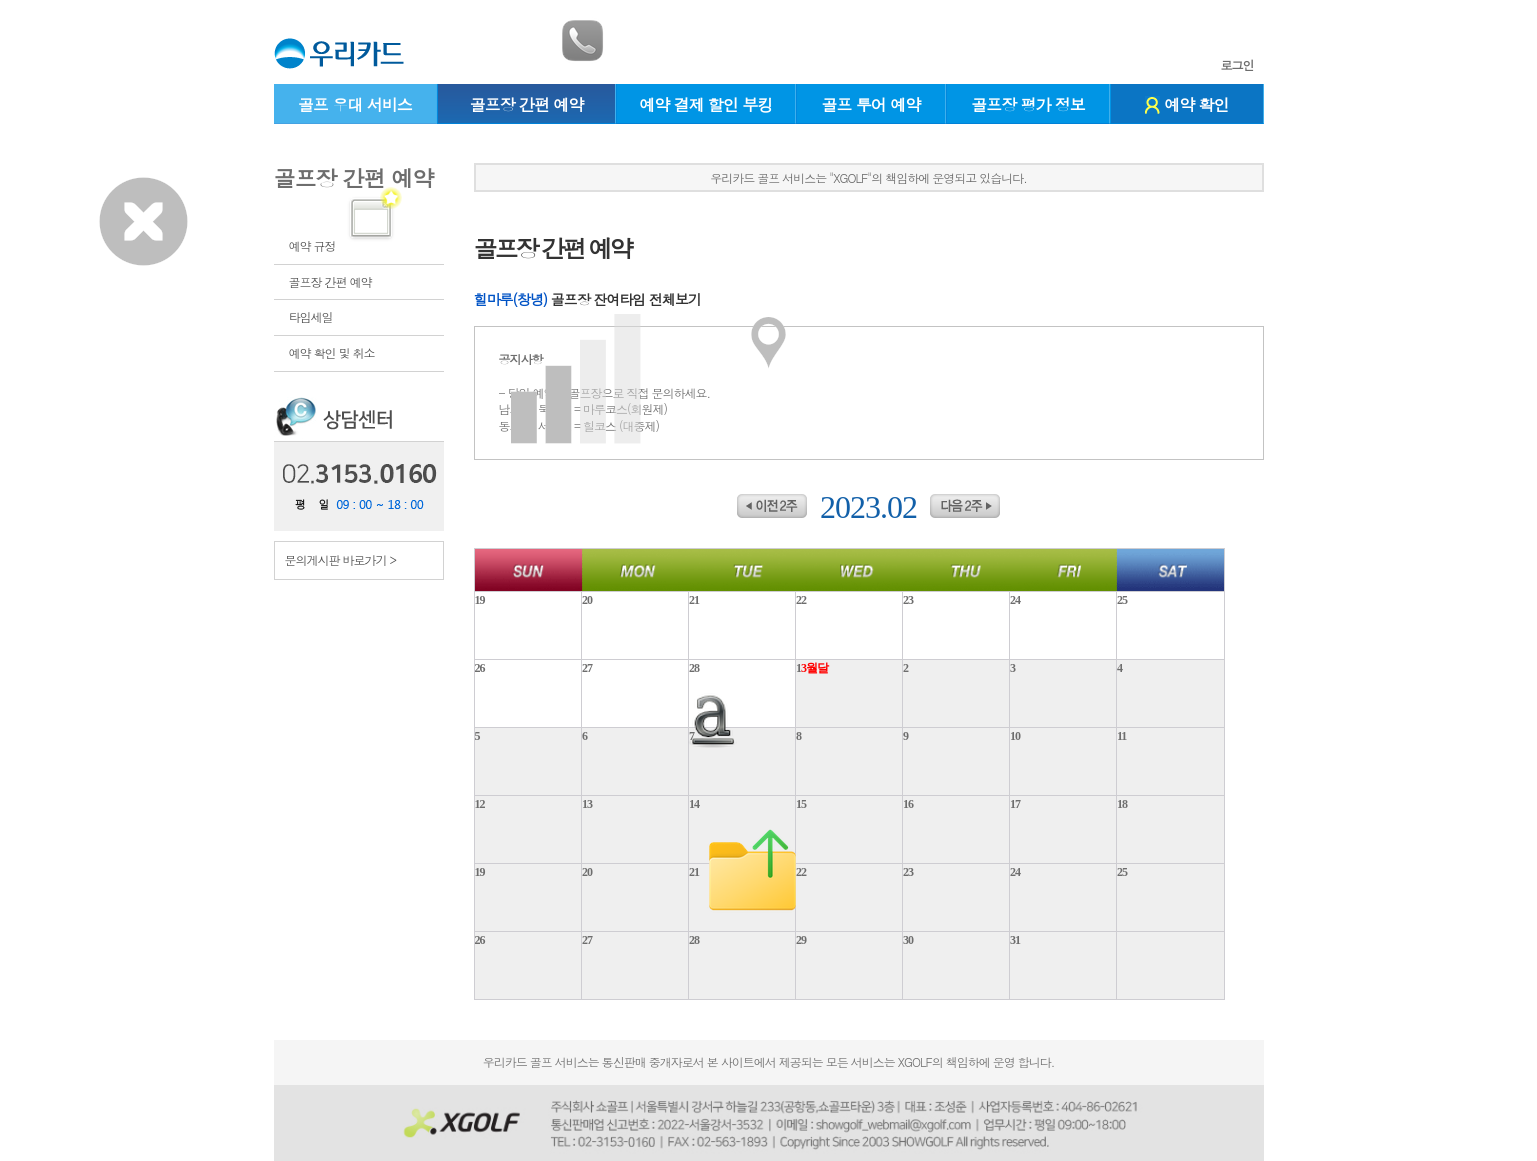  Describe the element at coordinates (580, 383) in the screenshot. I see `indicates moderate cellular signal strength` at that location.